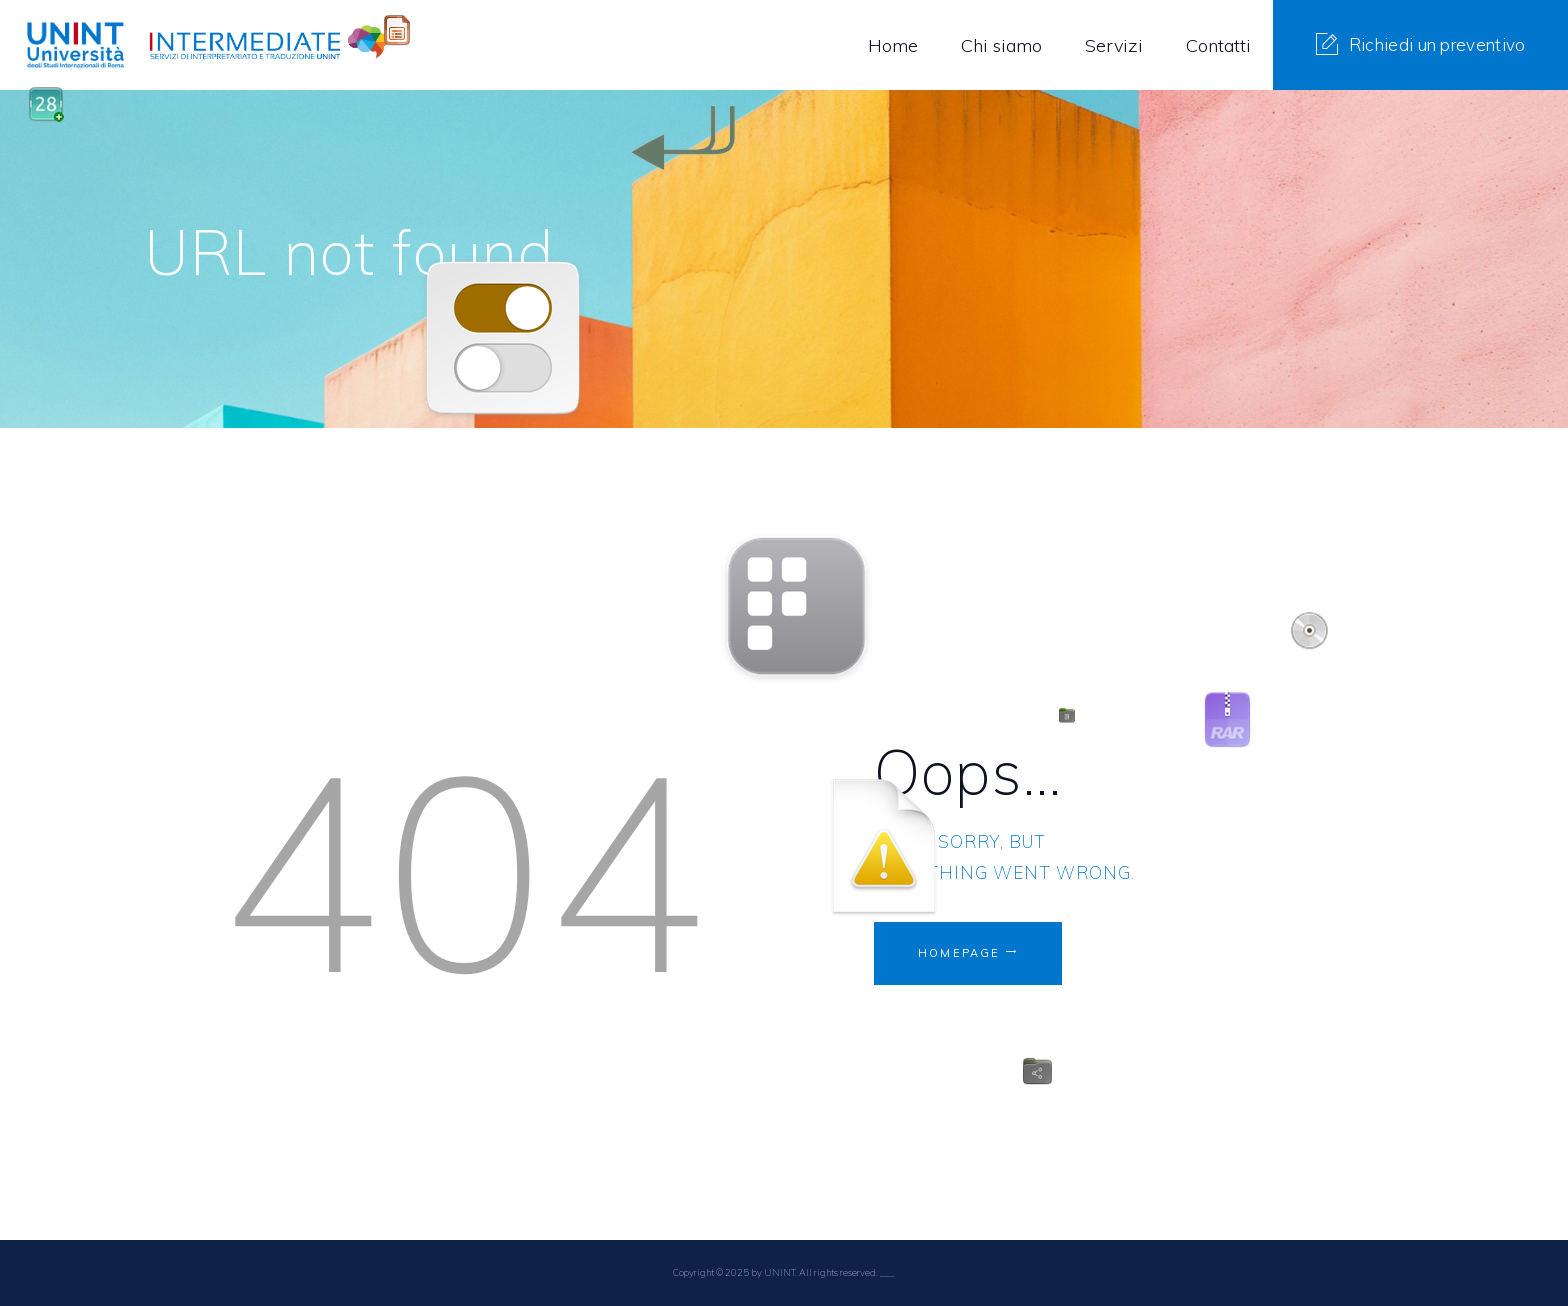 The width and height of the screenshot is (1568, 1306). Describe the element at coordinates (397, 30) in the screenshot. I see `open a presentation file` at that location.